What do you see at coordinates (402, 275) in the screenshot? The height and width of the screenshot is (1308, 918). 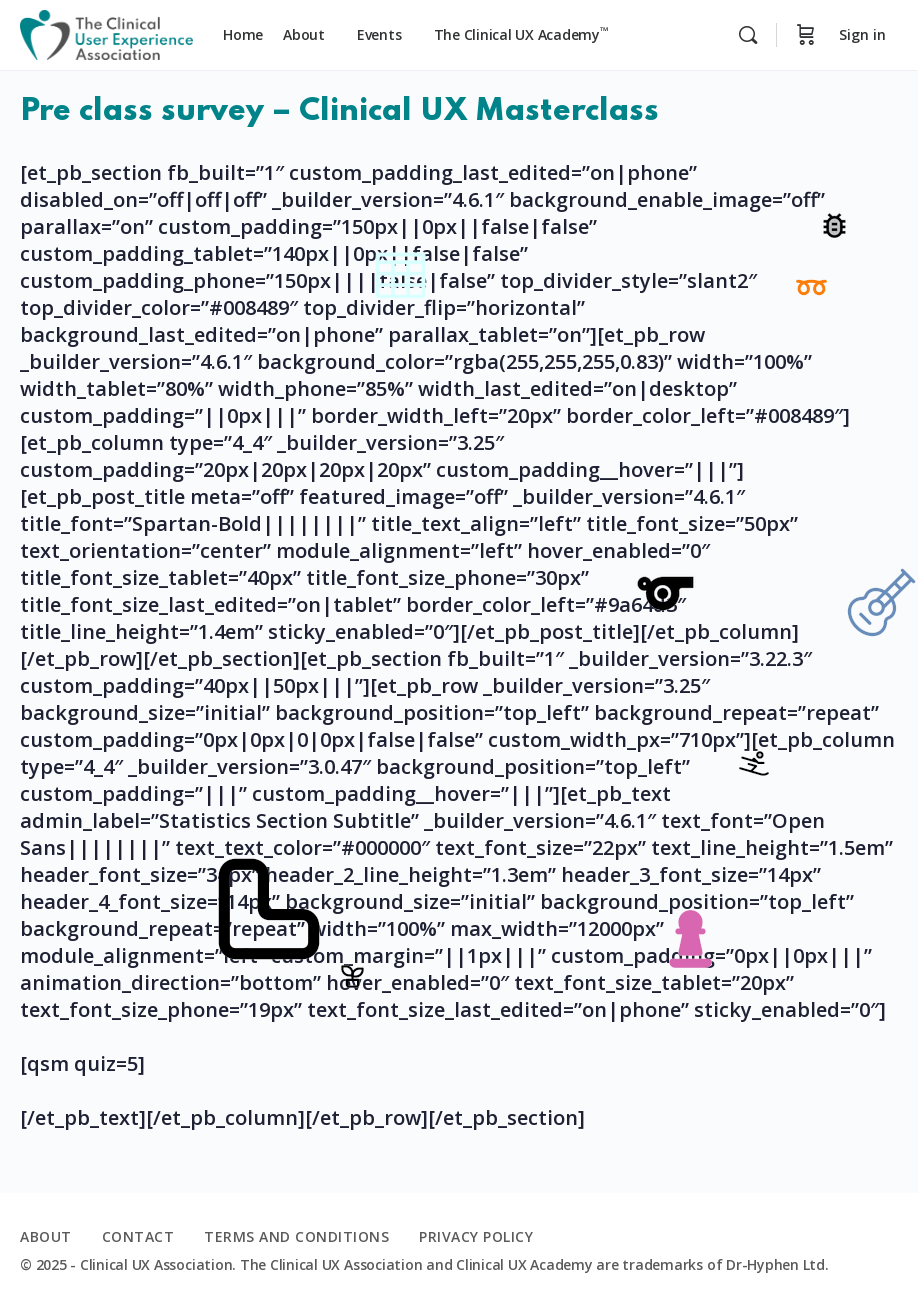 I see `insert or view a data table` at bounding box center [402, 275].